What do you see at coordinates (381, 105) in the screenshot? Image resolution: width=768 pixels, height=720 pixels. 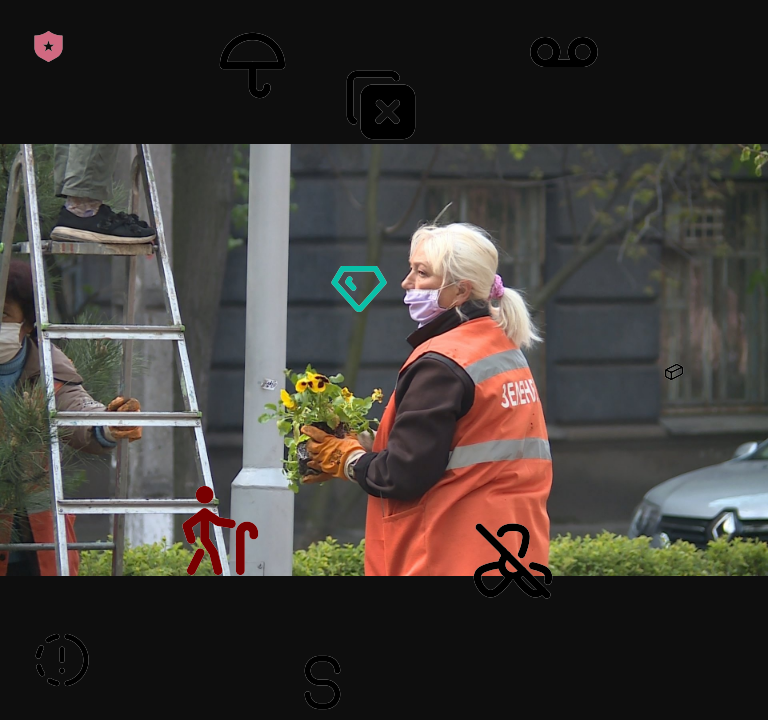 I see `cancel or remove copied content` at bounding box center [381, 105].